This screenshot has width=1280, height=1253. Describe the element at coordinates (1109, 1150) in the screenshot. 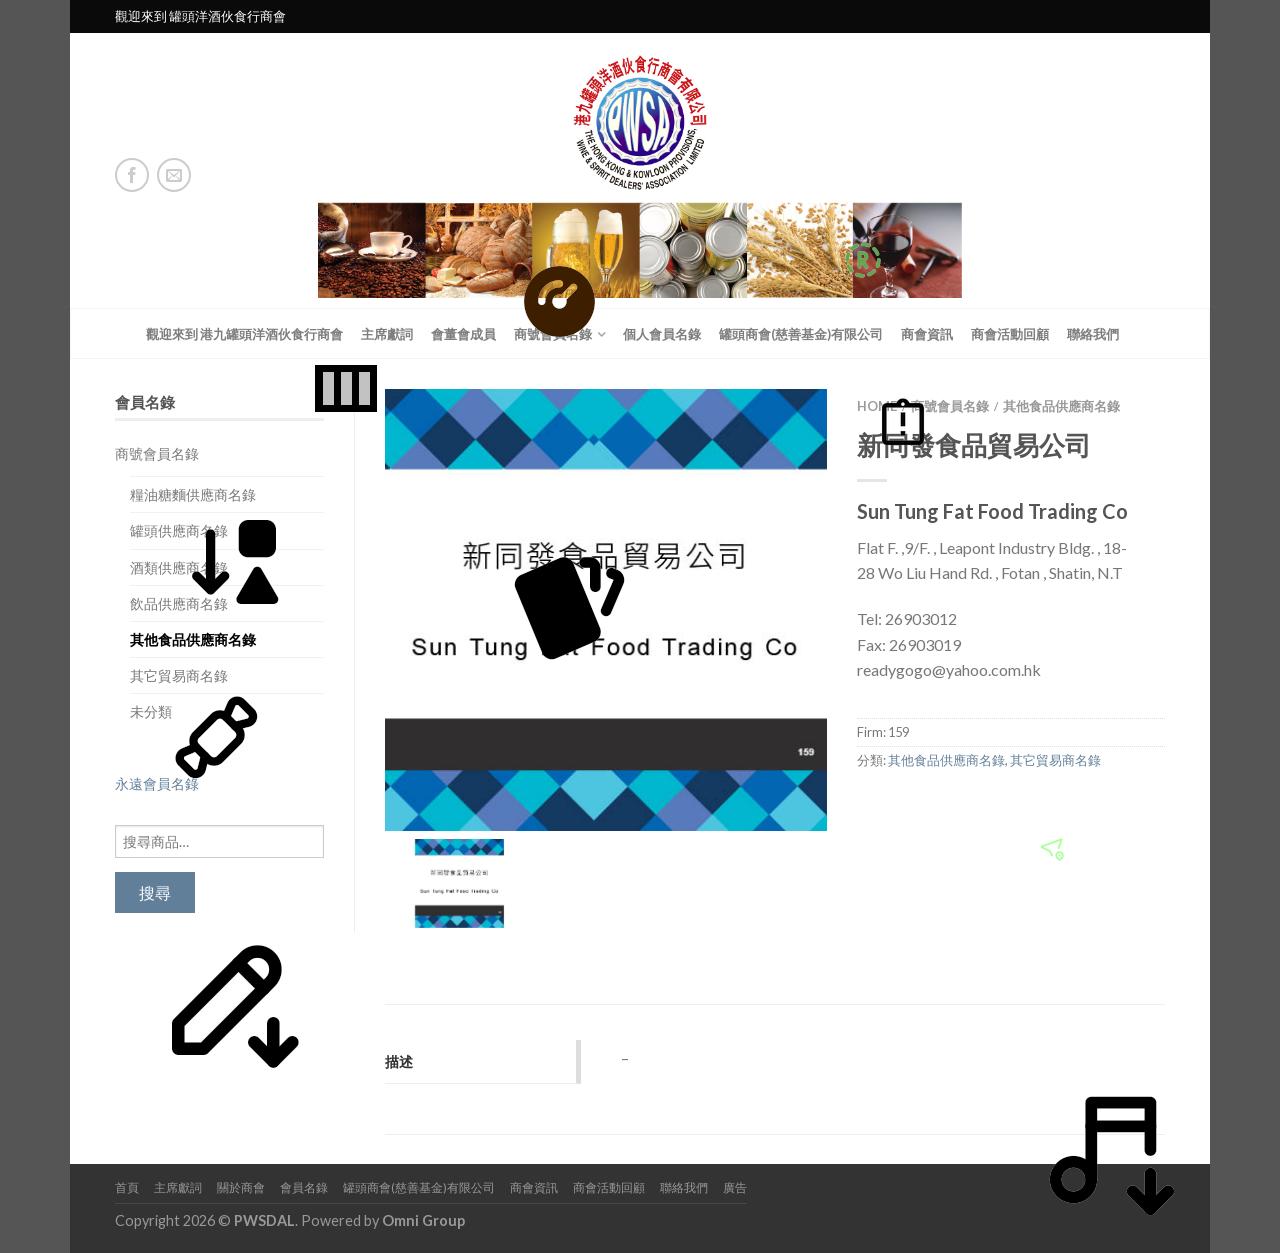

I see `download music or audio file` at that location.